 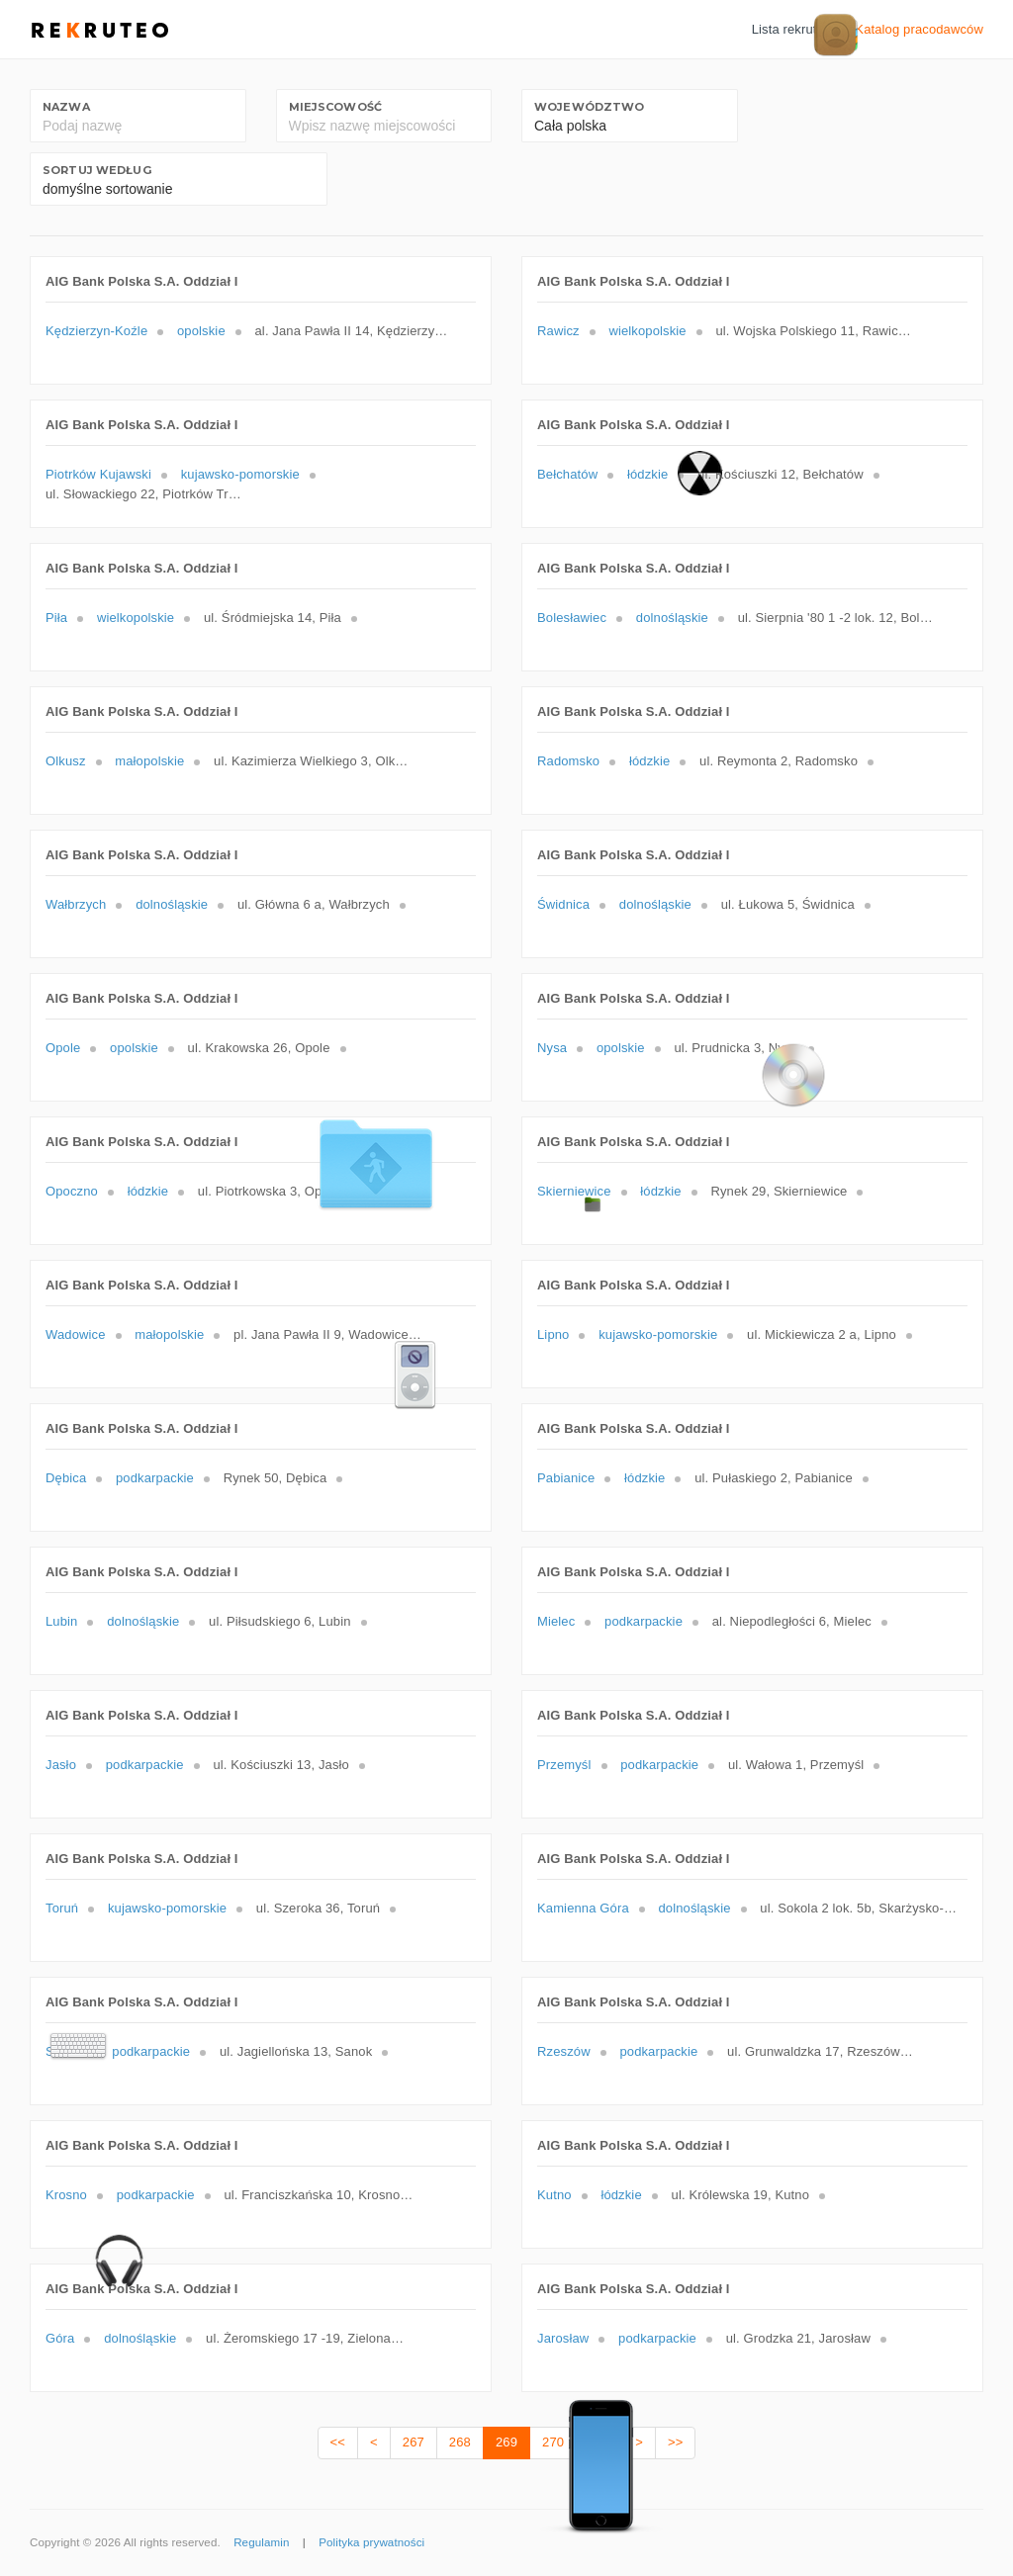 What do you see at coordinates (414, 1375) in the screenshot?
I see `iPod classic device not connected or unavailable` at bounding box center [414, 1375].